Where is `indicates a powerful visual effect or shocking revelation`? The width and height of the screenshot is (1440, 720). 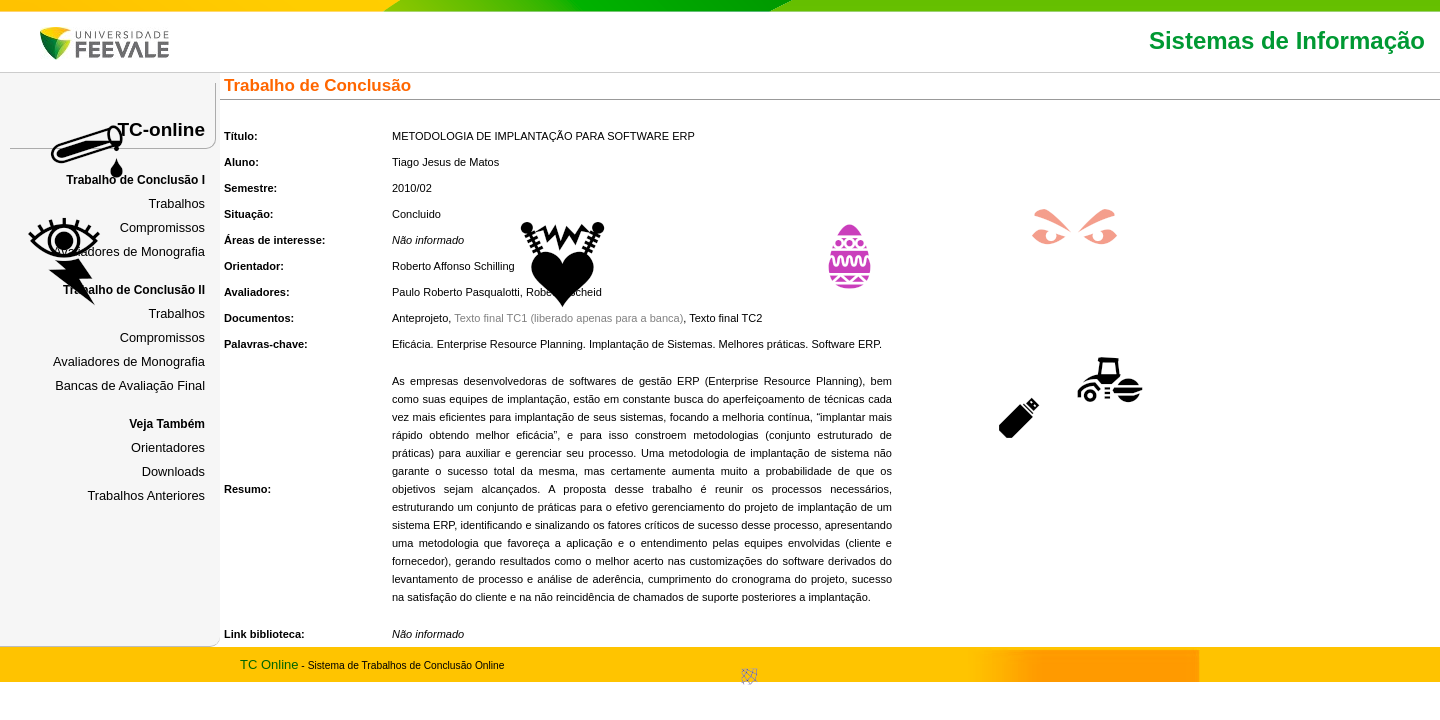
indicates a powerful visual effect or shocking revelation is located at coordinates (65, 262).